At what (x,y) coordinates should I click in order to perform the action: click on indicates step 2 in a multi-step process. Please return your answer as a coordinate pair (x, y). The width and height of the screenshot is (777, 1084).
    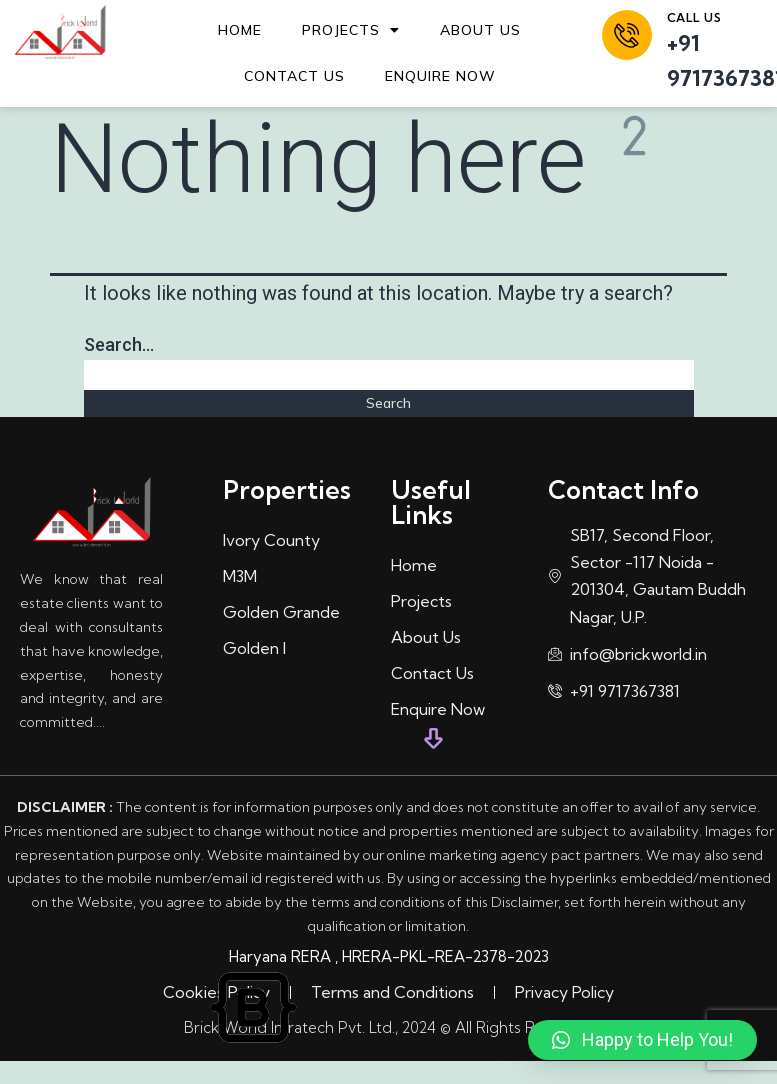
    Looking at the image, I should click on (634, 135).